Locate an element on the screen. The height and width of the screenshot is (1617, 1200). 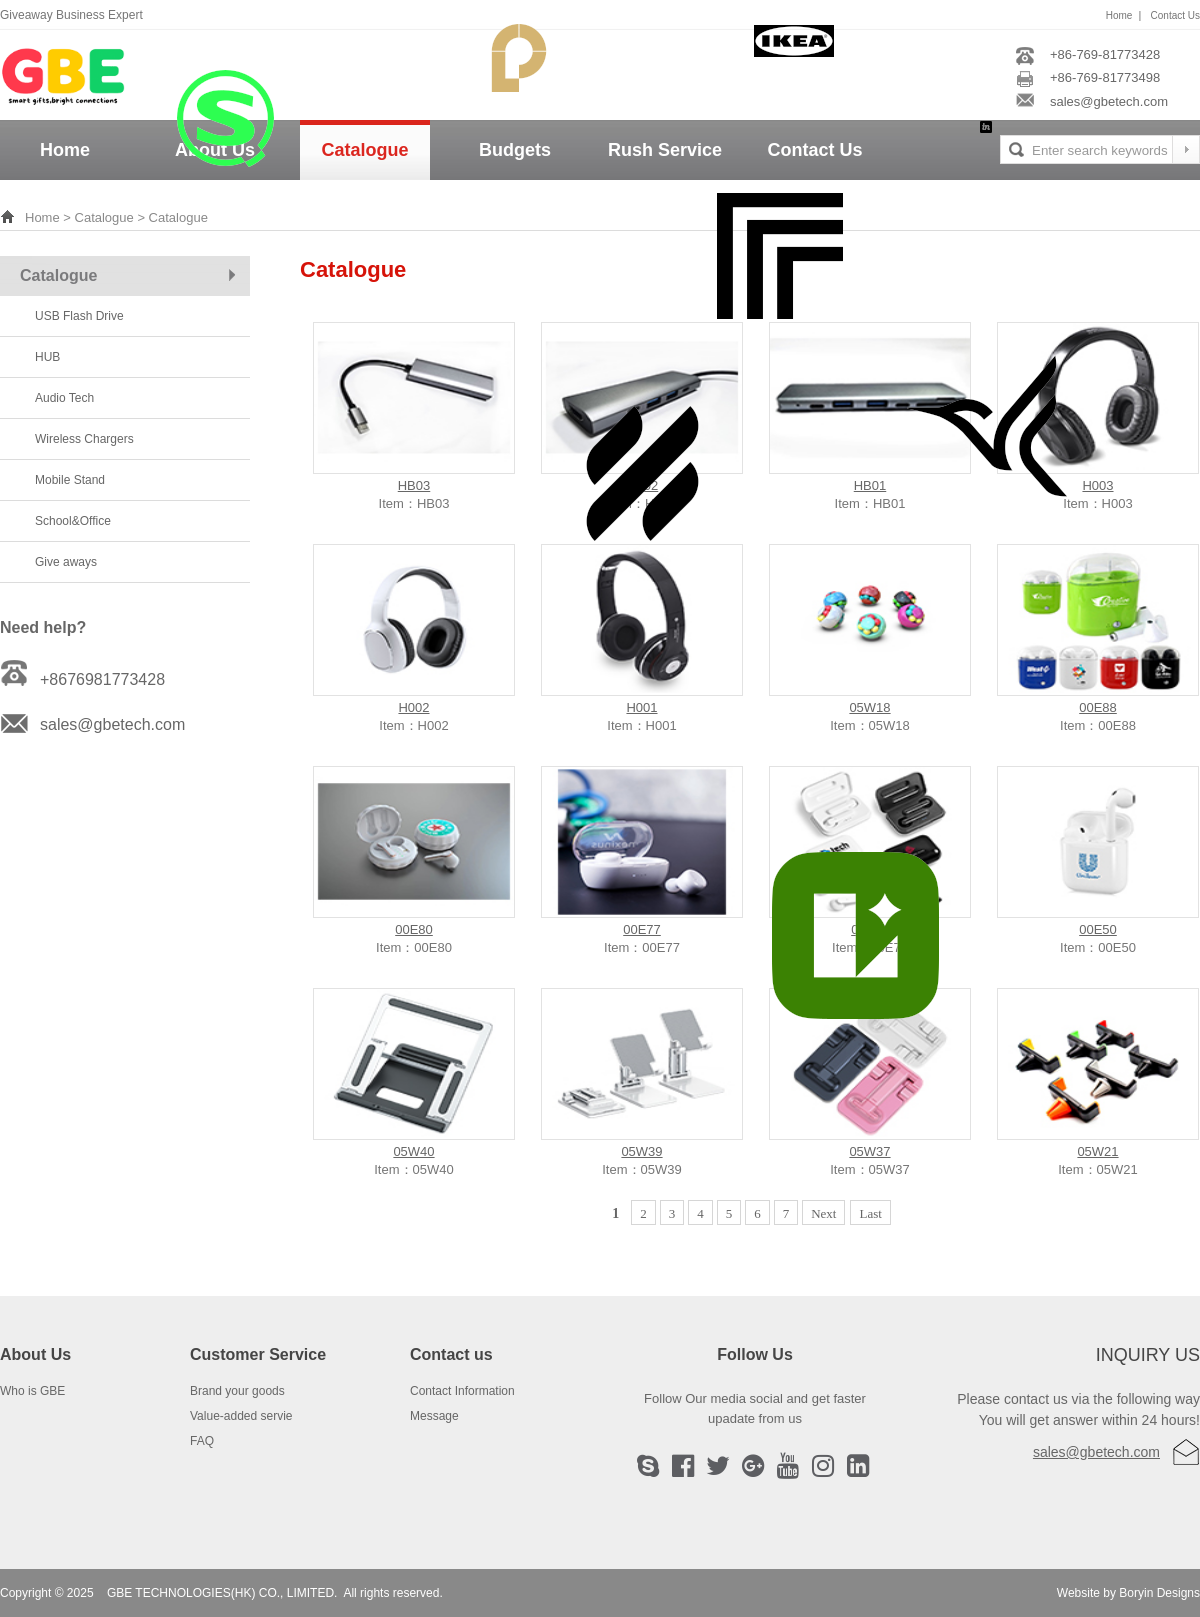
open passport app is located at coordinates (519, 58).